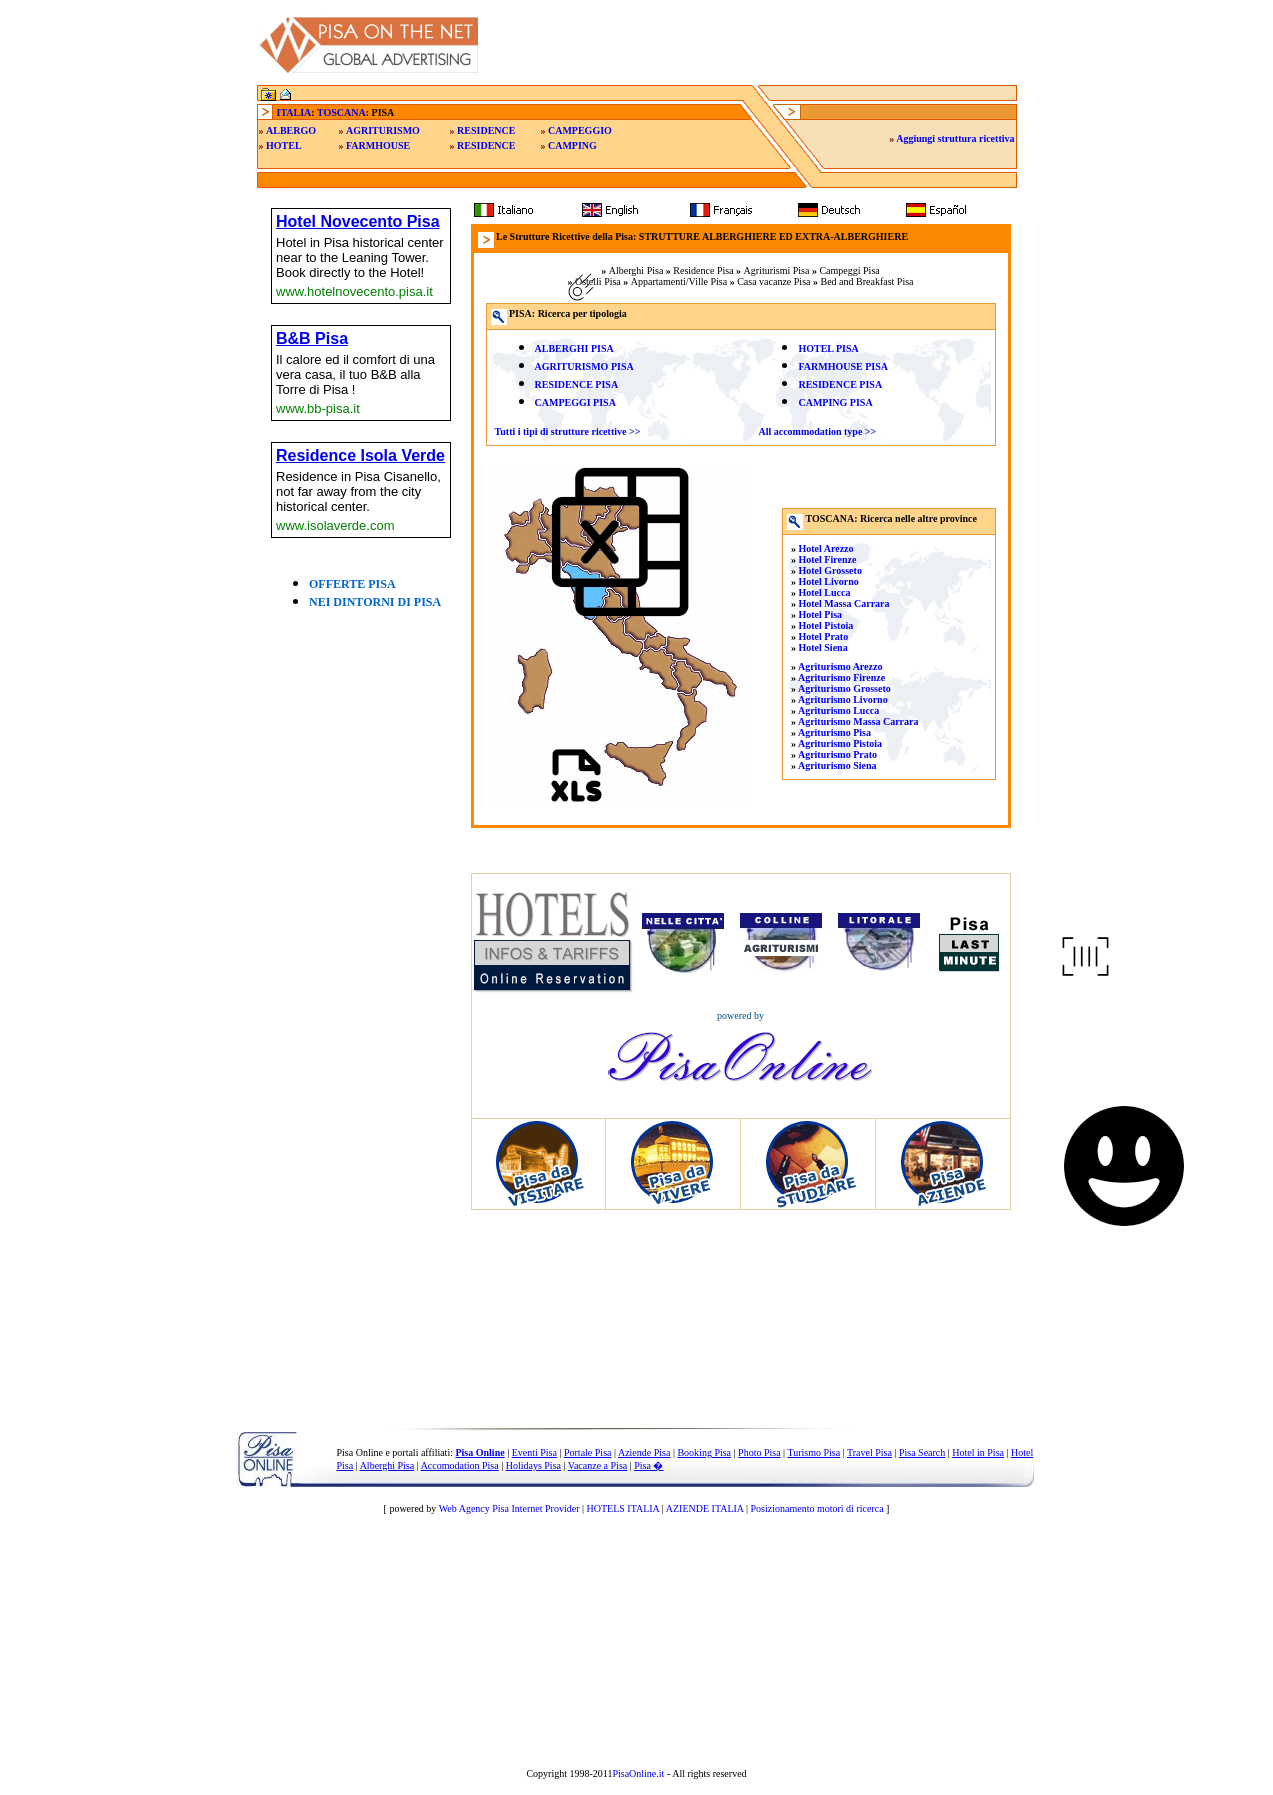 The image size is (1273, 1795). Describe the element at coordinates (1124, 1166) in the screenshot. I see `add an emoji or reaction to a message` at that location.